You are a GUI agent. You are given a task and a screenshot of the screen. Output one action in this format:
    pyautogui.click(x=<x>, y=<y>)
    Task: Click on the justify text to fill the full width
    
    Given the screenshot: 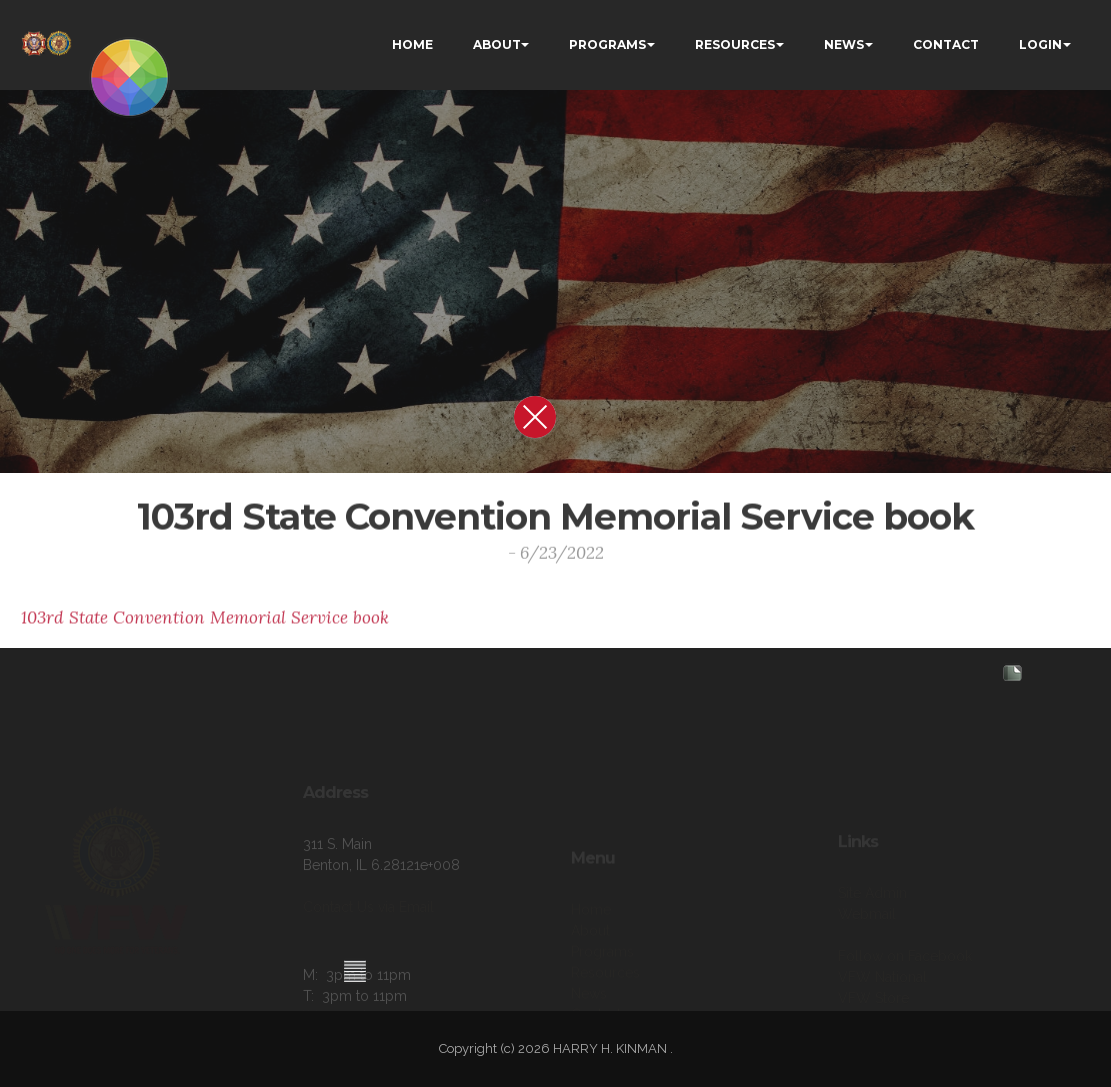 What is the action you would take?
    pyautogui.click(x=355, y=971)
    